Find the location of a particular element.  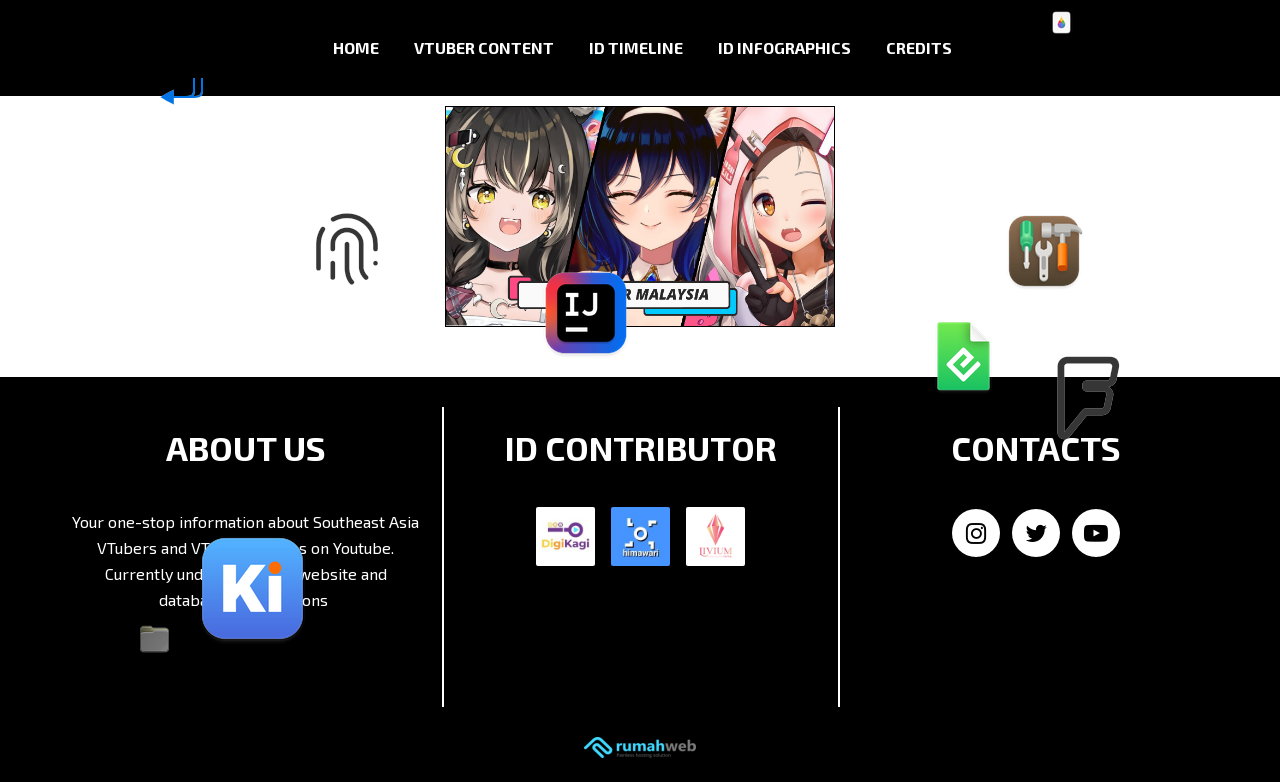

an epub ebook file is located at coordinates (963, 357).